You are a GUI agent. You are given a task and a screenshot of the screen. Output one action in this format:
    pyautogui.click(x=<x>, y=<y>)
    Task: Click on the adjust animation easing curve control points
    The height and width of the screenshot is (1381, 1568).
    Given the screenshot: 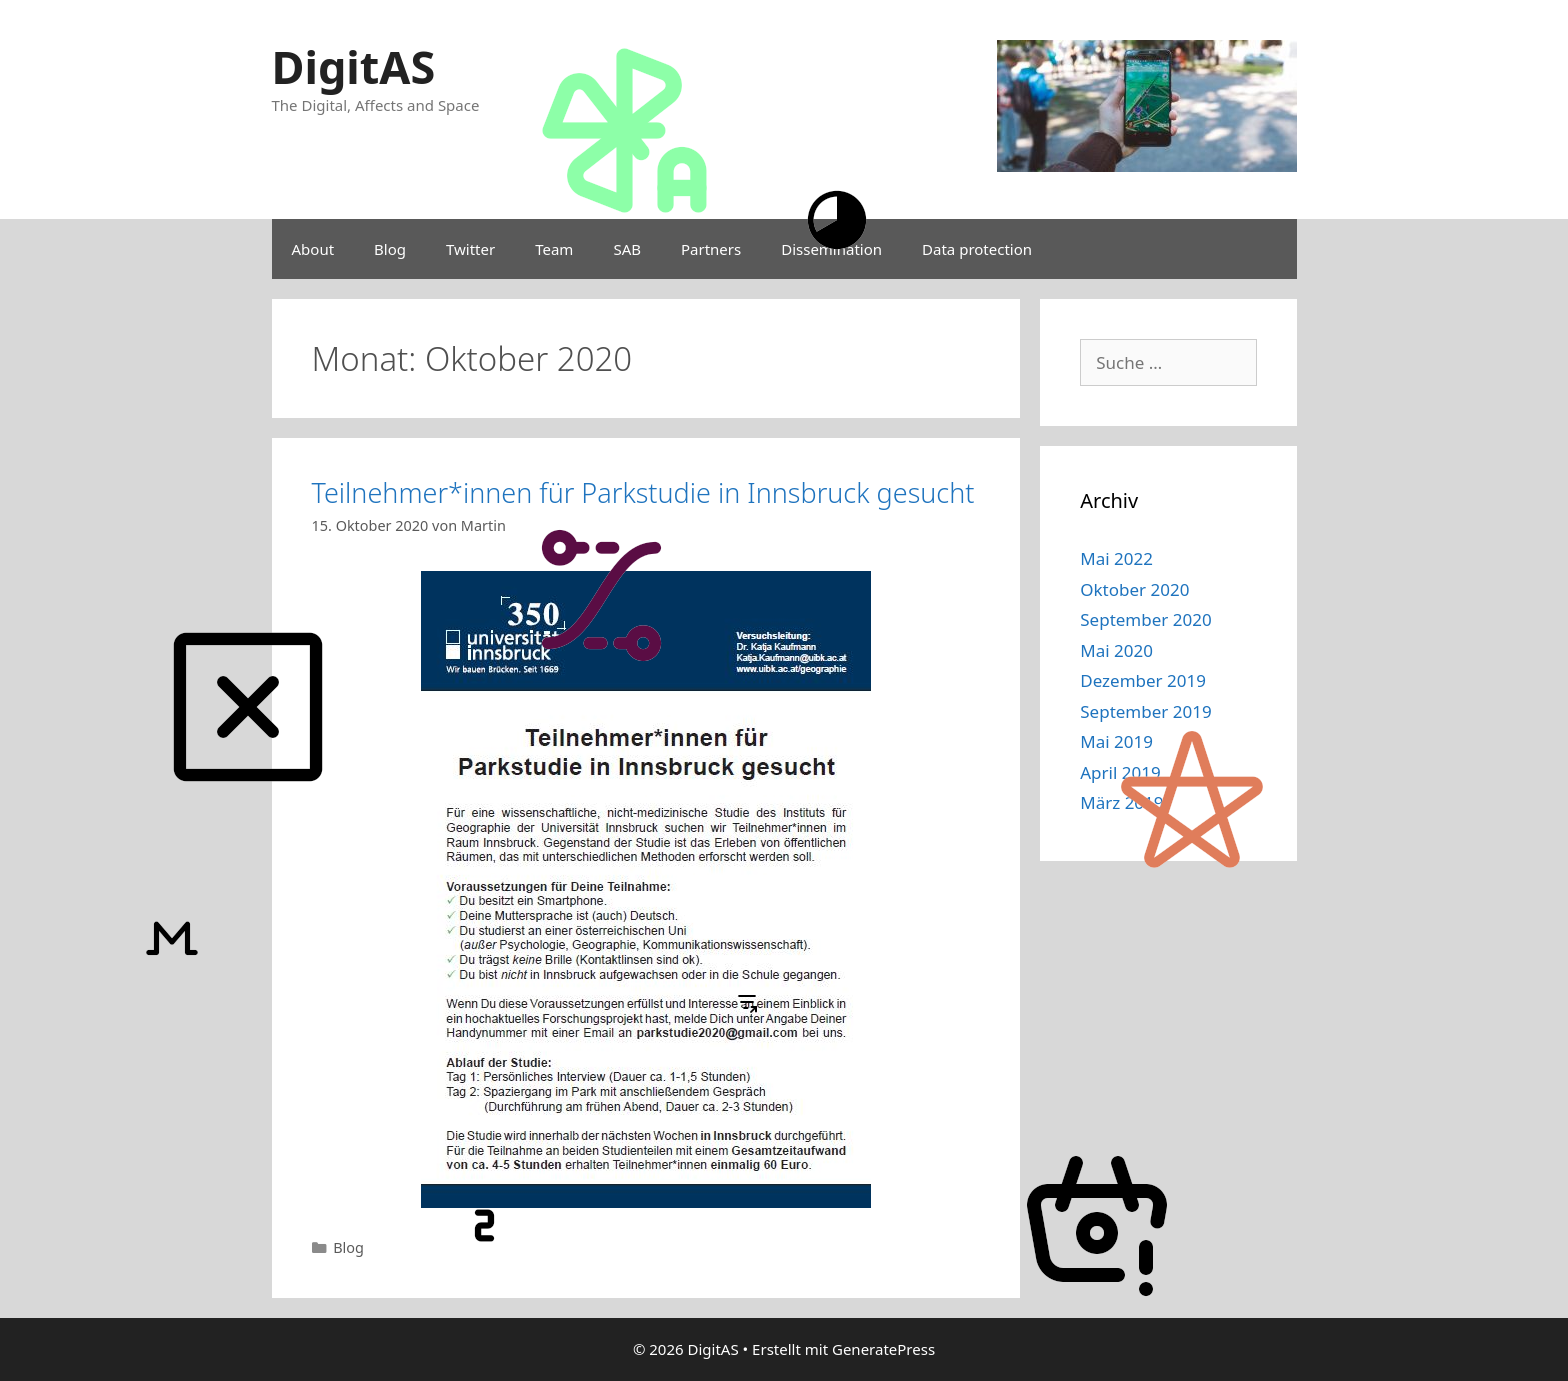 What is the action you would take?
    pyautogui.click(x=601, y=595)
    